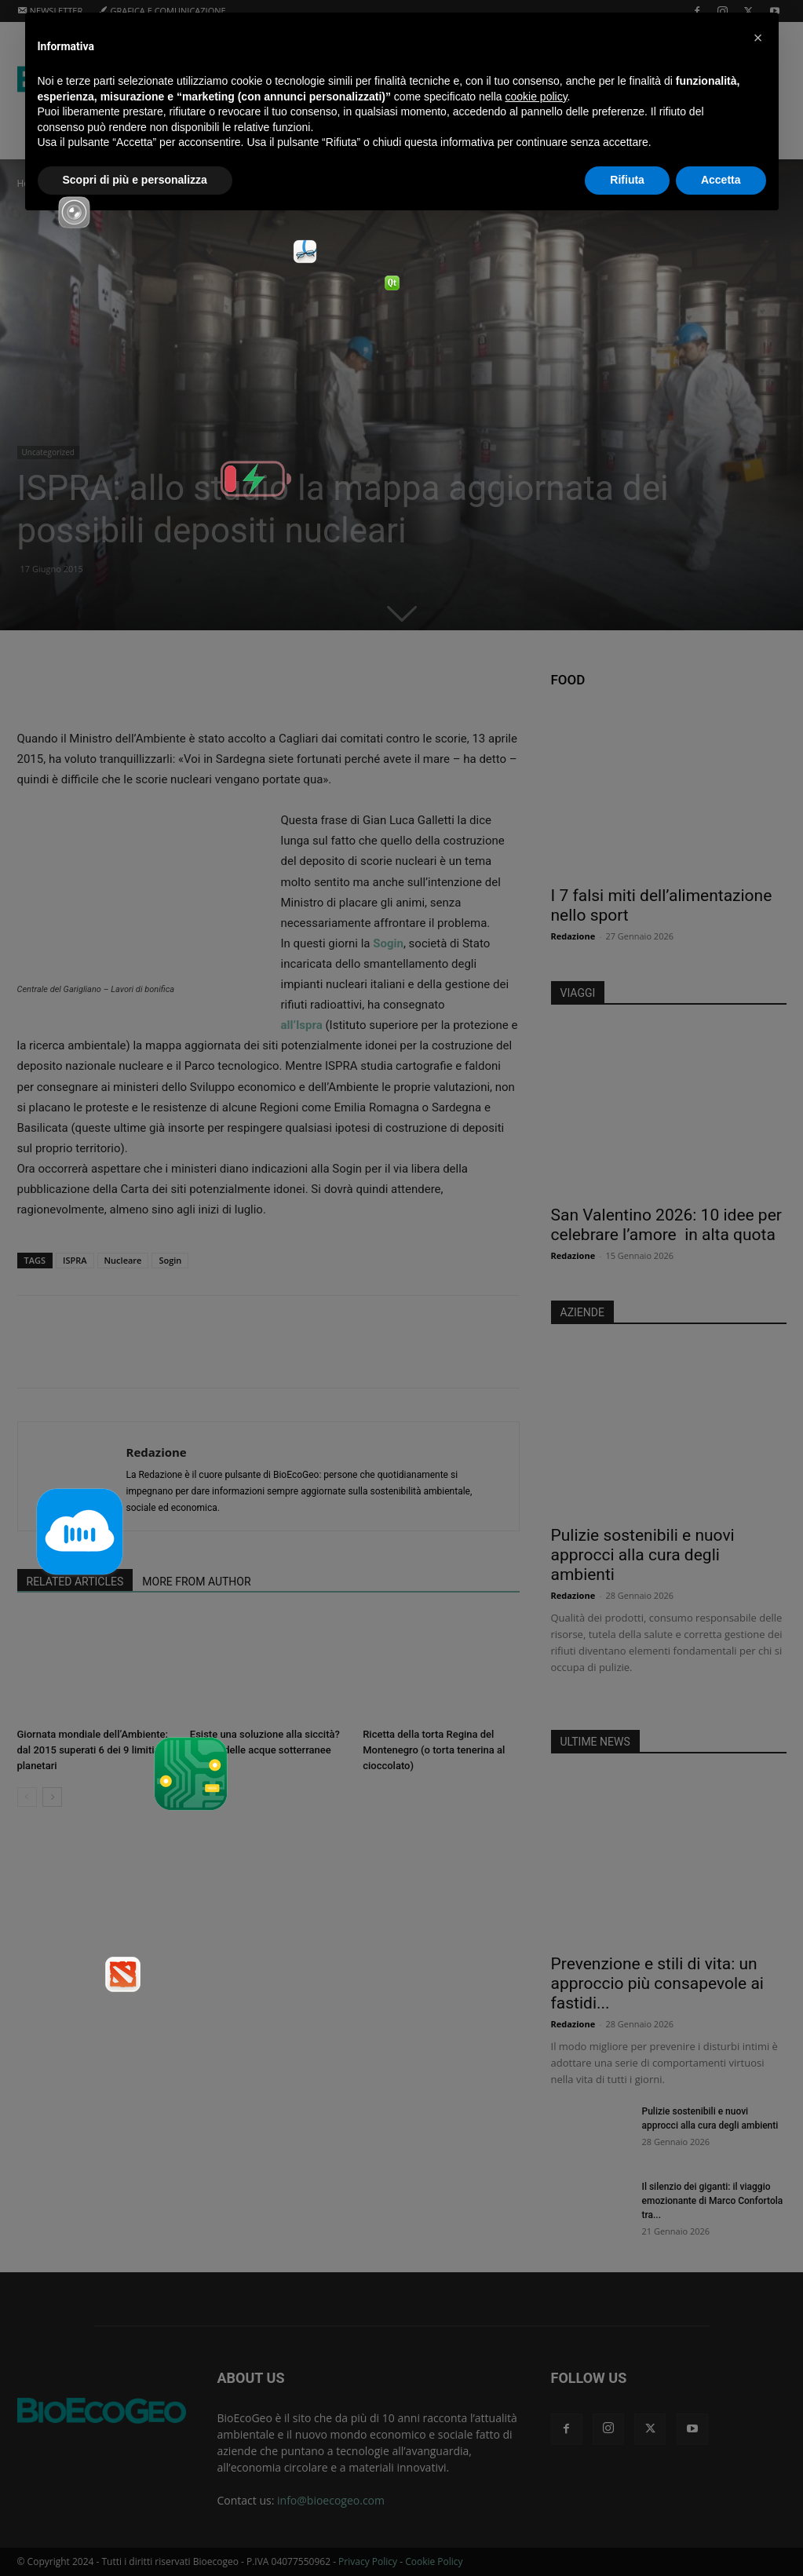 The height and width of the screenshot is (2576, 803). What do you see at coordinates (305, 251) in the screenshot?
I see `open okular document viewer` at bounding box center [305, 251].